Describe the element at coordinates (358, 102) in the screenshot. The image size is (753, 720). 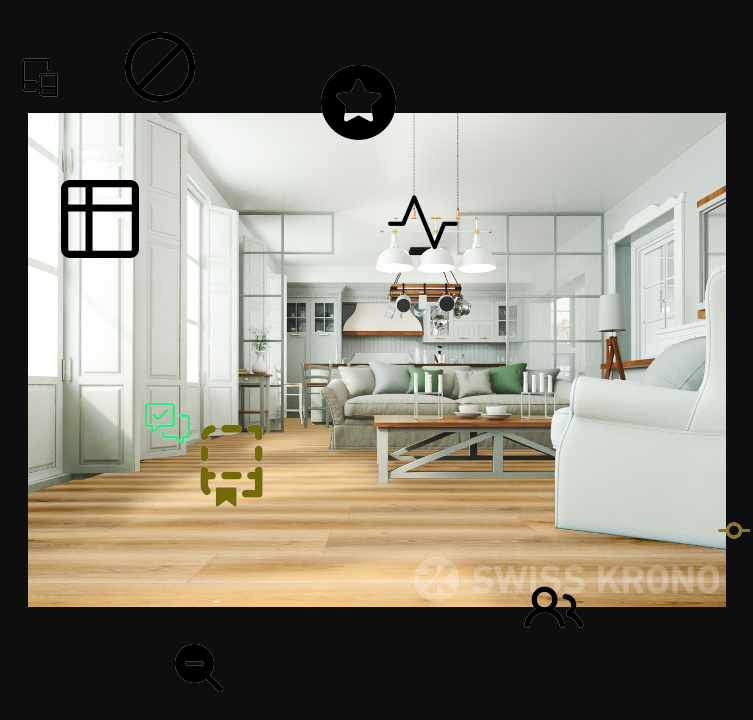
I see `star or favorite an item in your feed` at that location.